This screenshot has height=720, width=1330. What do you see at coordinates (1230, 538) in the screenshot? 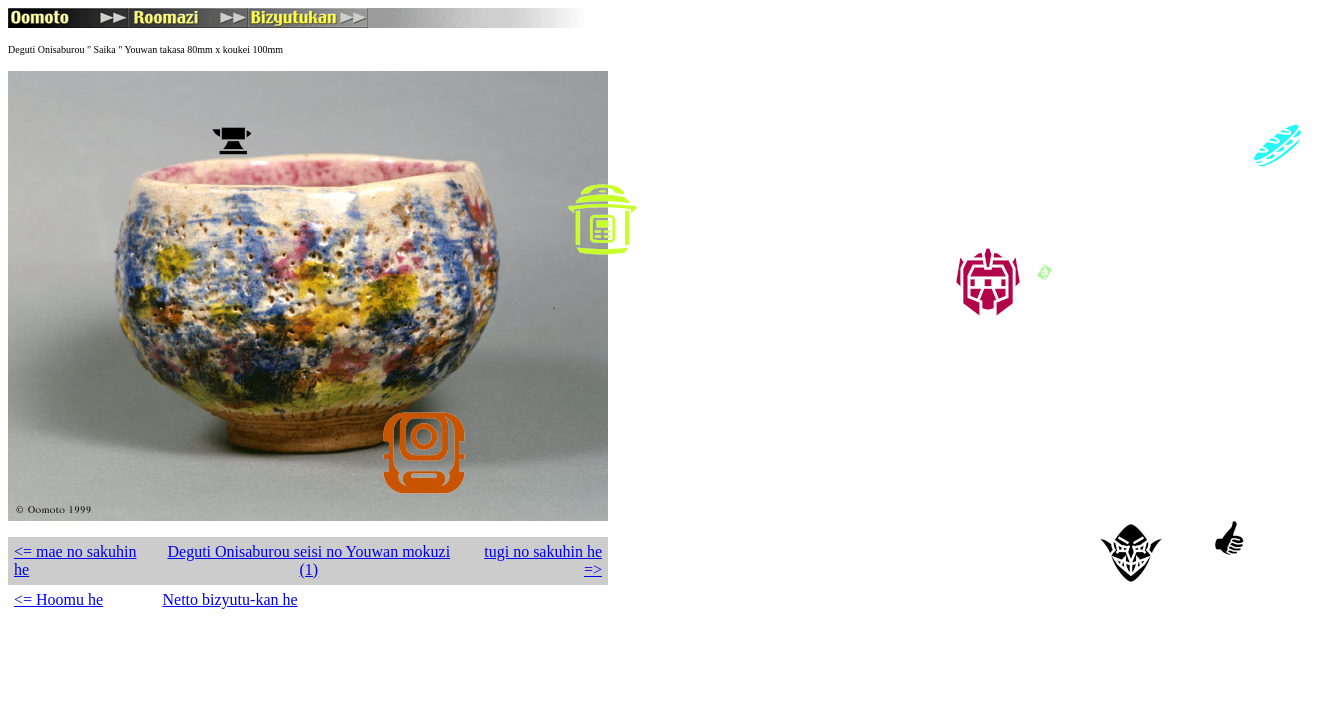
I see `like or upvote content` at bounding box center [1230, 538].